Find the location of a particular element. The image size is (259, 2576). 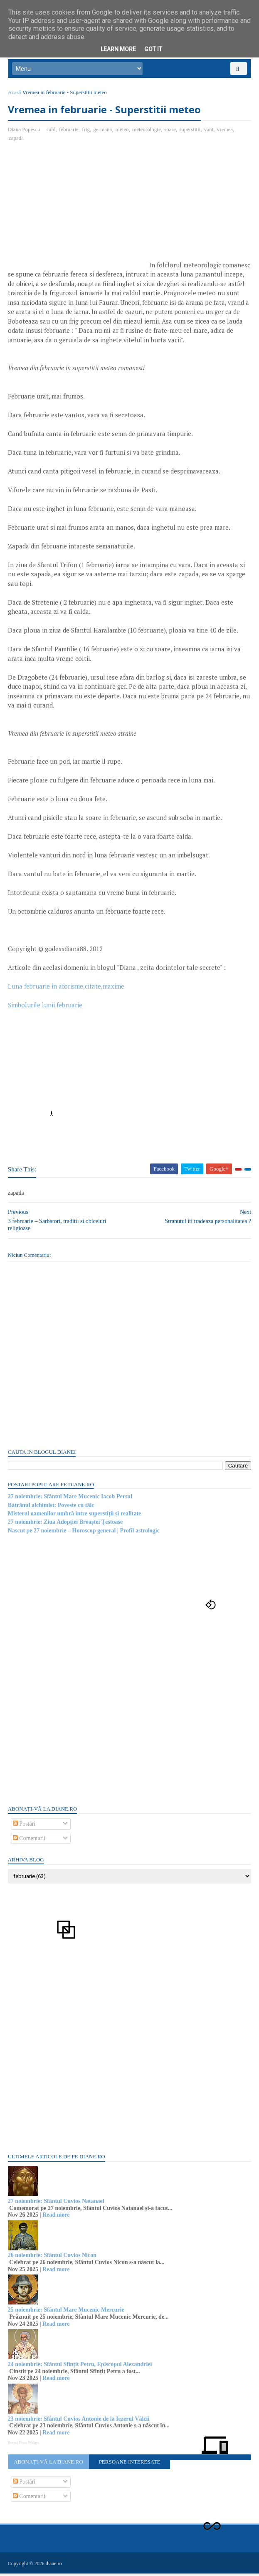

indicates unlimited or infinite capacity is located at coordinates (212, 2526).